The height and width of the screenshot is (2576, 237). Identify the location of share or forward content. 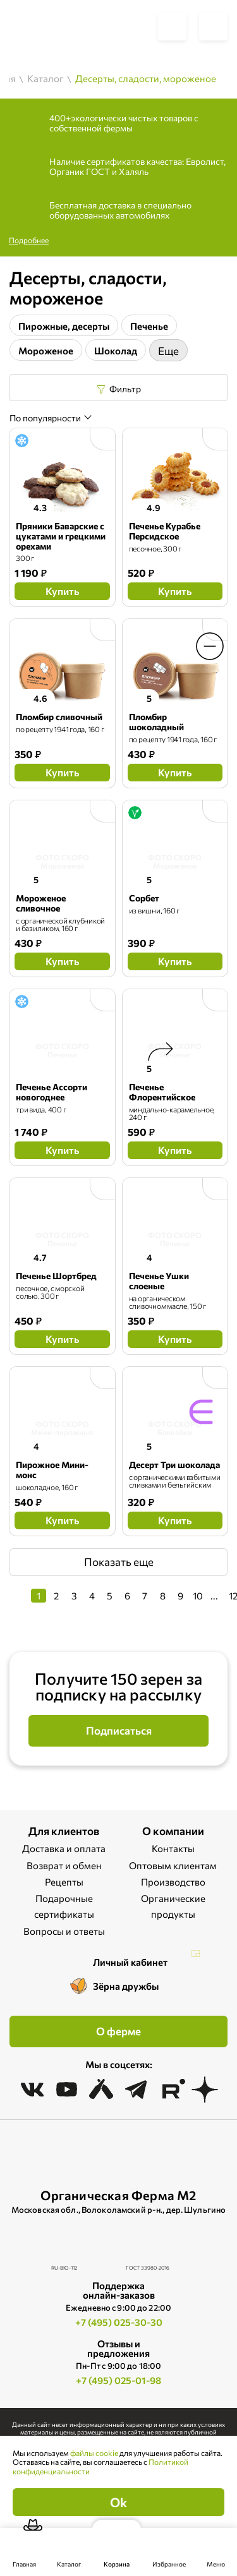
(161, 1052).